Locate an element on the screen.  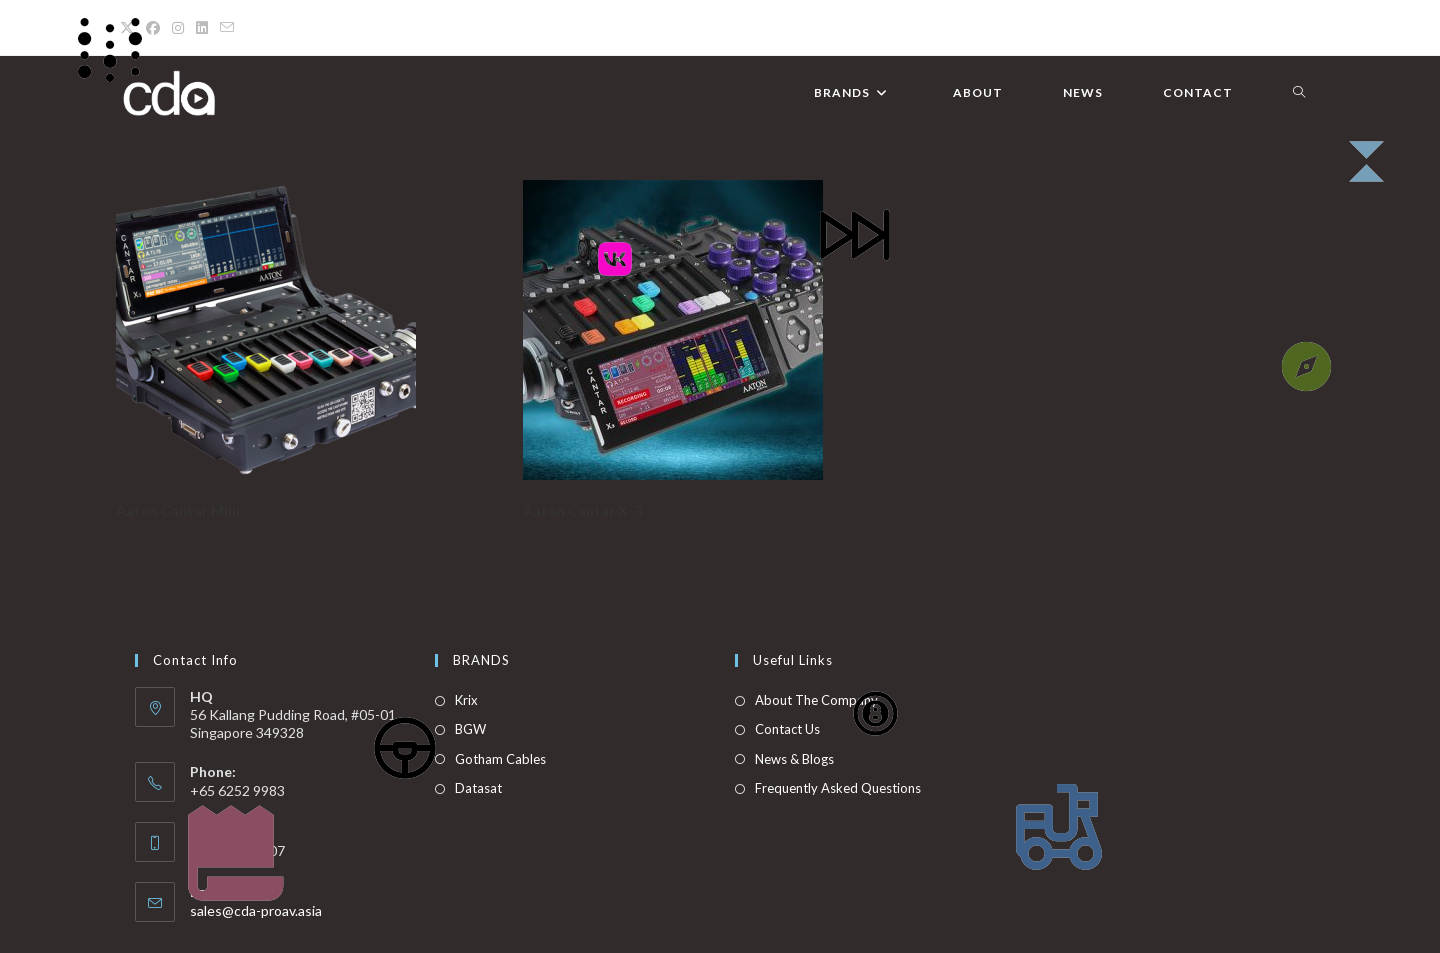
select e-bike as transportation mode is located at coordinates (1057, 829).